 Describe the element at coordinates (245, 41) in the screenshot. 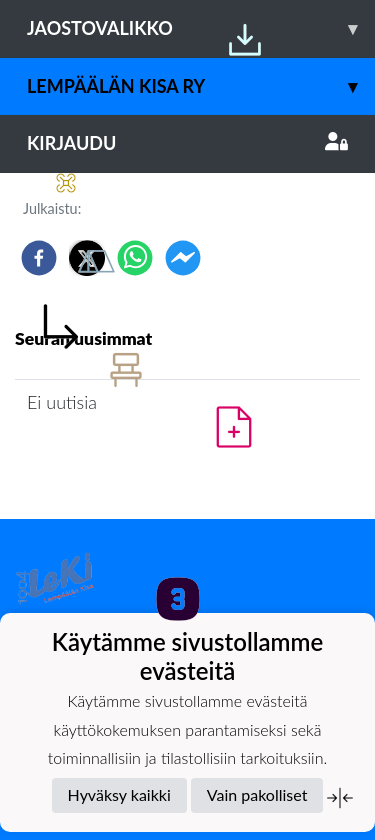

I see `download a file or document` at that location.